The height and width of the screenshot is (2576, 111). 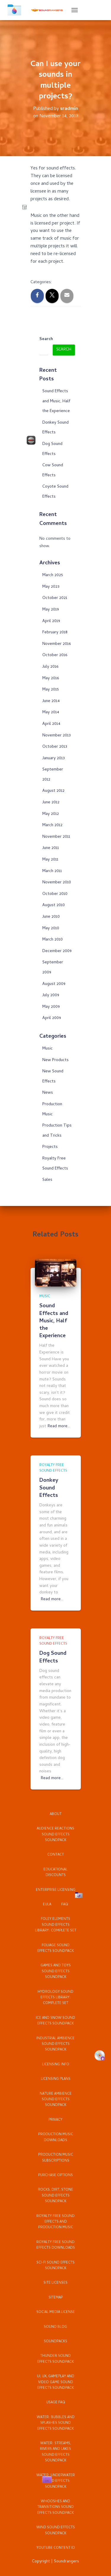 What do you see at coordinates (47, 2479) in the screenshot?
I see `open your images folder` at bounding box center [47, 2479].